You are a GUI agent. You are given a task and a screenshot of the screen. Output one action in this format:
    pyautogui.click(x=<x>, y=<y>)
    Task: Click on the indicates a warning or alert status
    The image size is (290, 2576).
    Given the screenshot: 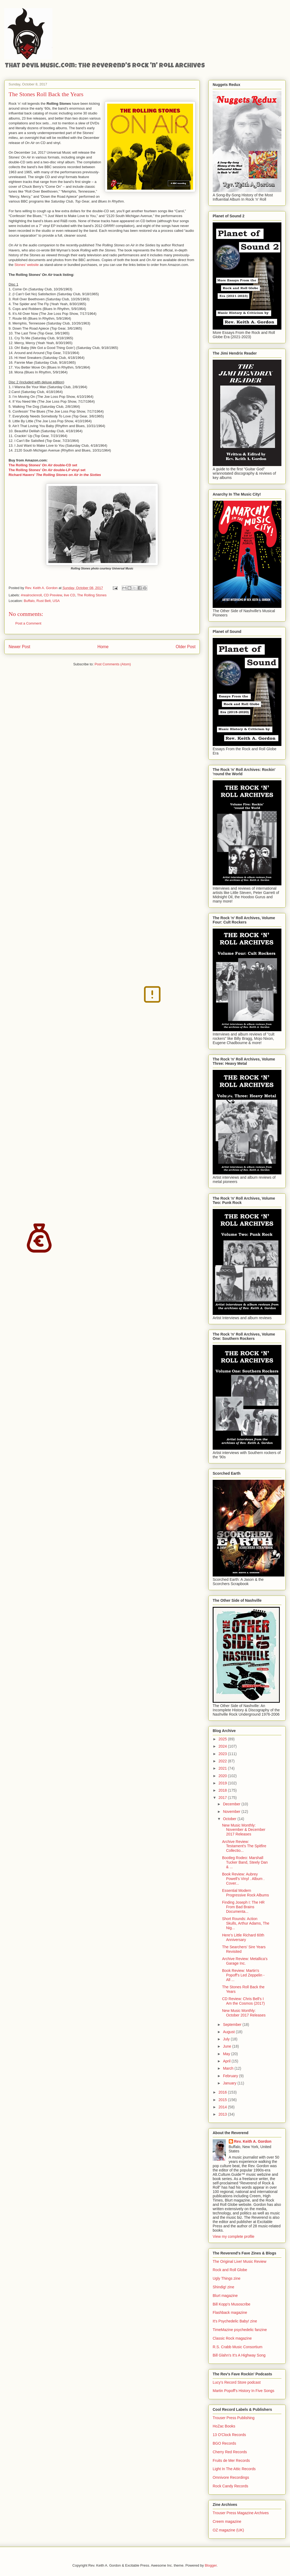 What is the action you would take?
    pyautogui.click(x=152, y=994)
    